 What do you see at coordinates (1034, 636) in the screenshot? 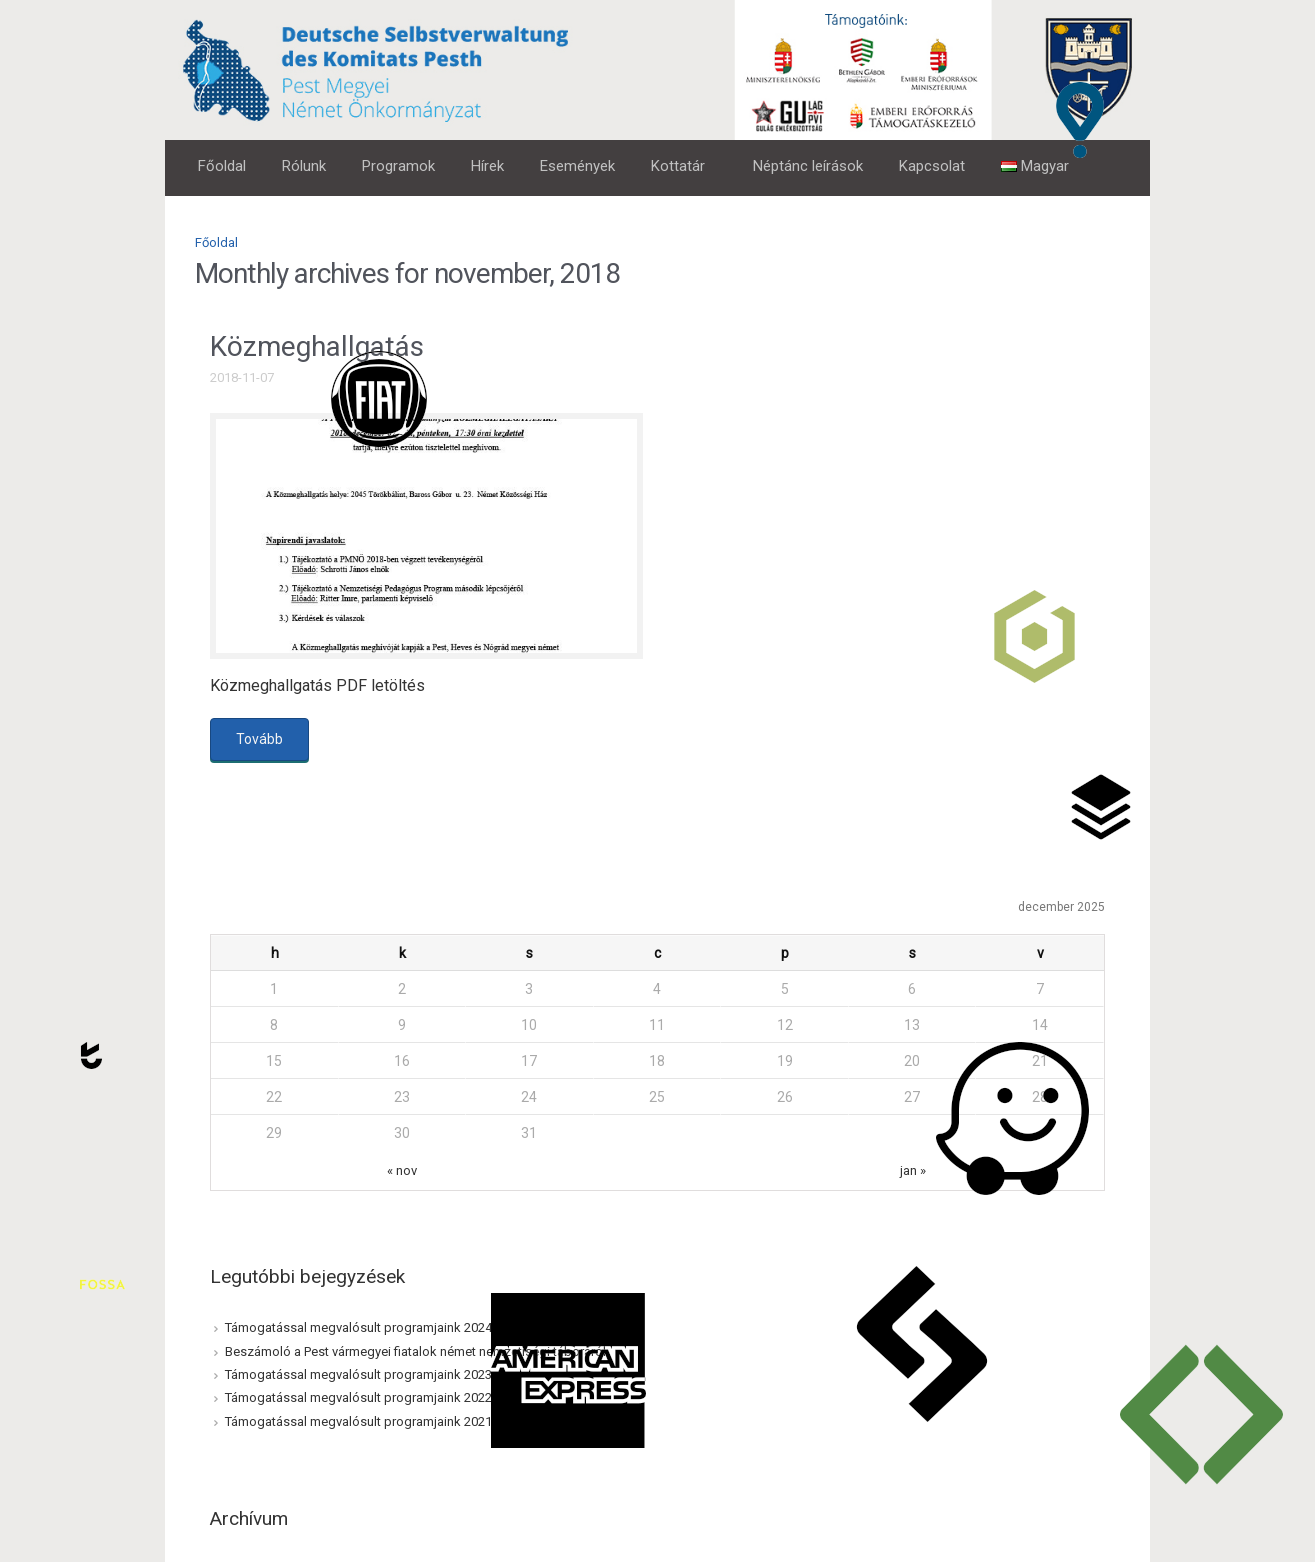
I see `babylon.js official logo` at bounding box center [1034, 636].